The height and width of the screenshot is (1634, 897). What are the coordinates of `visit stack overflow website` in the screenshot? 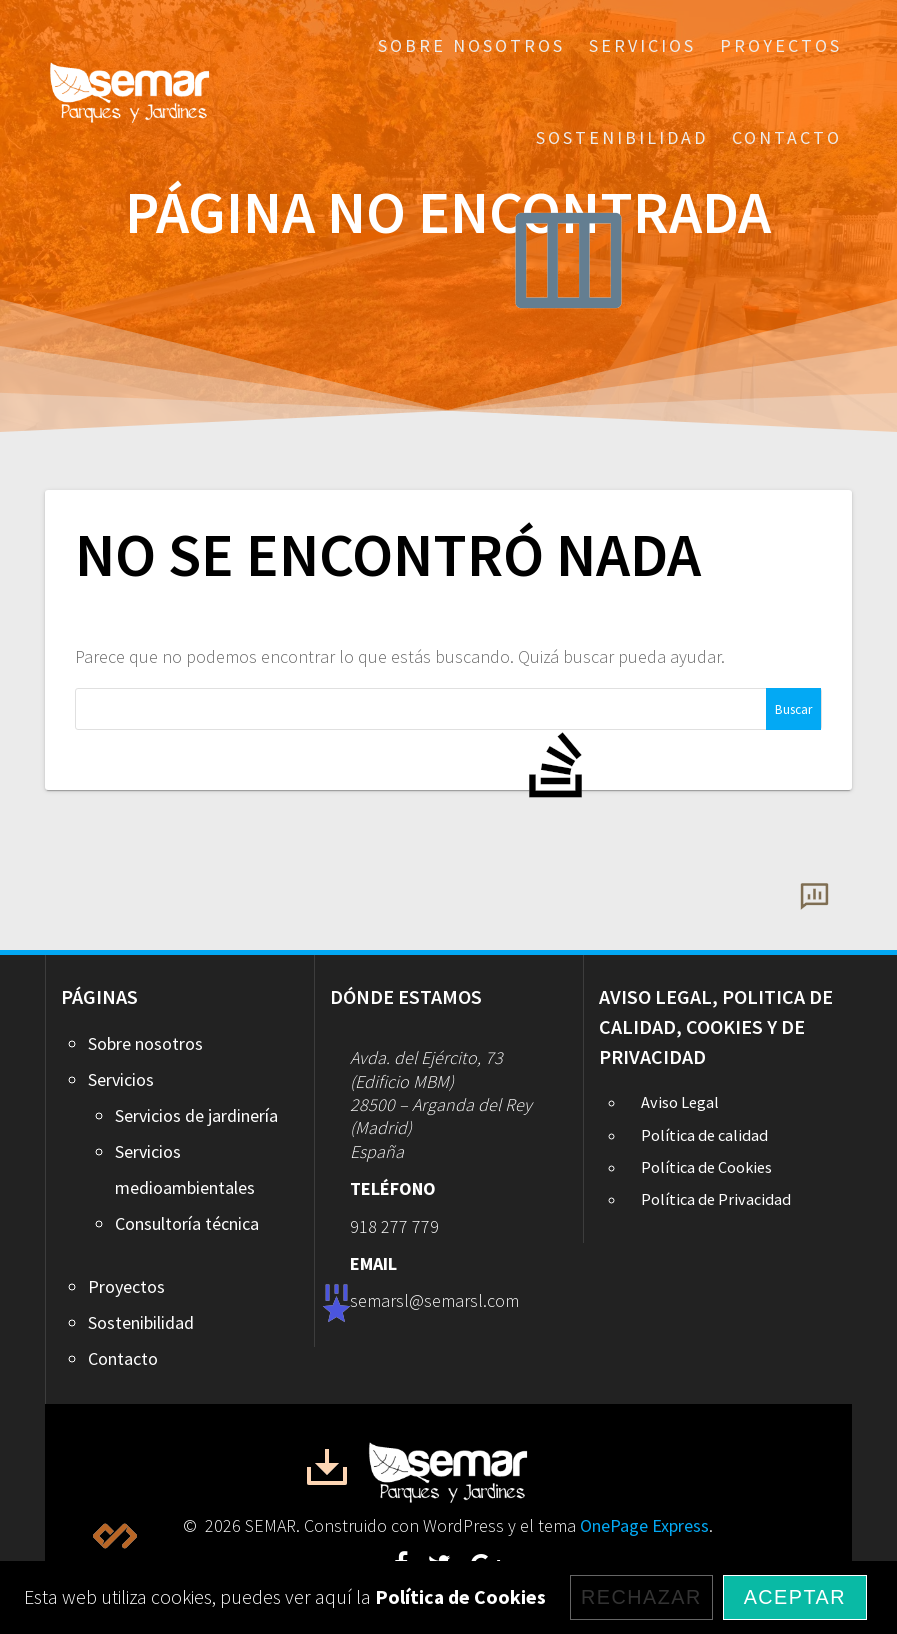 It's located at (555, 764).